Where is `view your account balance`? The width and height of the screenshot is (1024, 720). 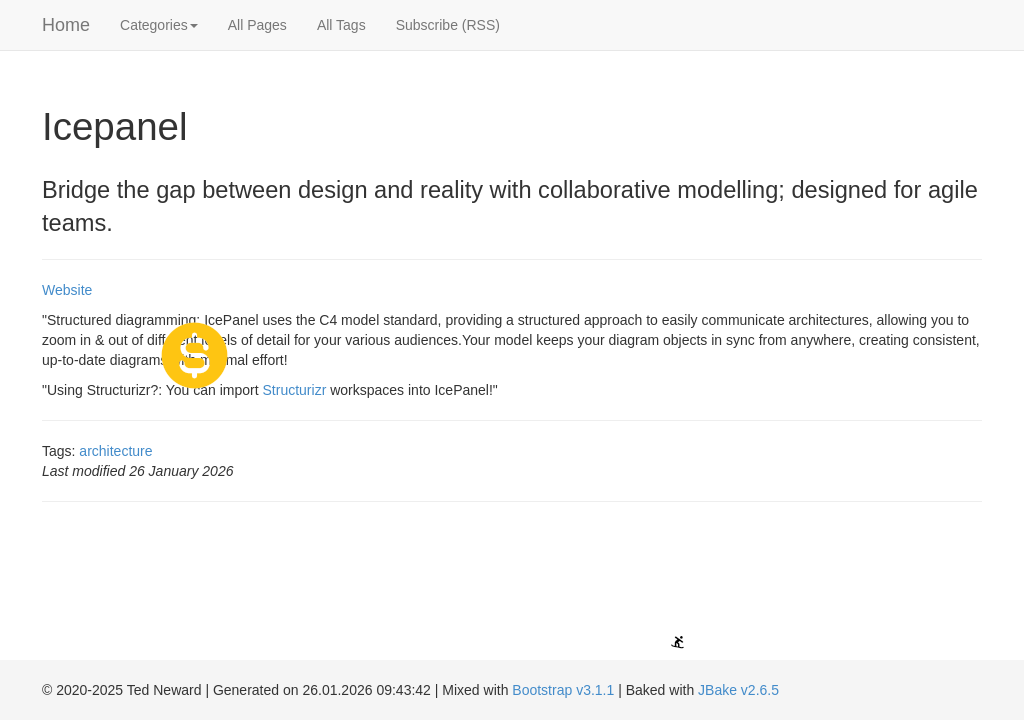 view your account balance is located at coordinates (194, 355).